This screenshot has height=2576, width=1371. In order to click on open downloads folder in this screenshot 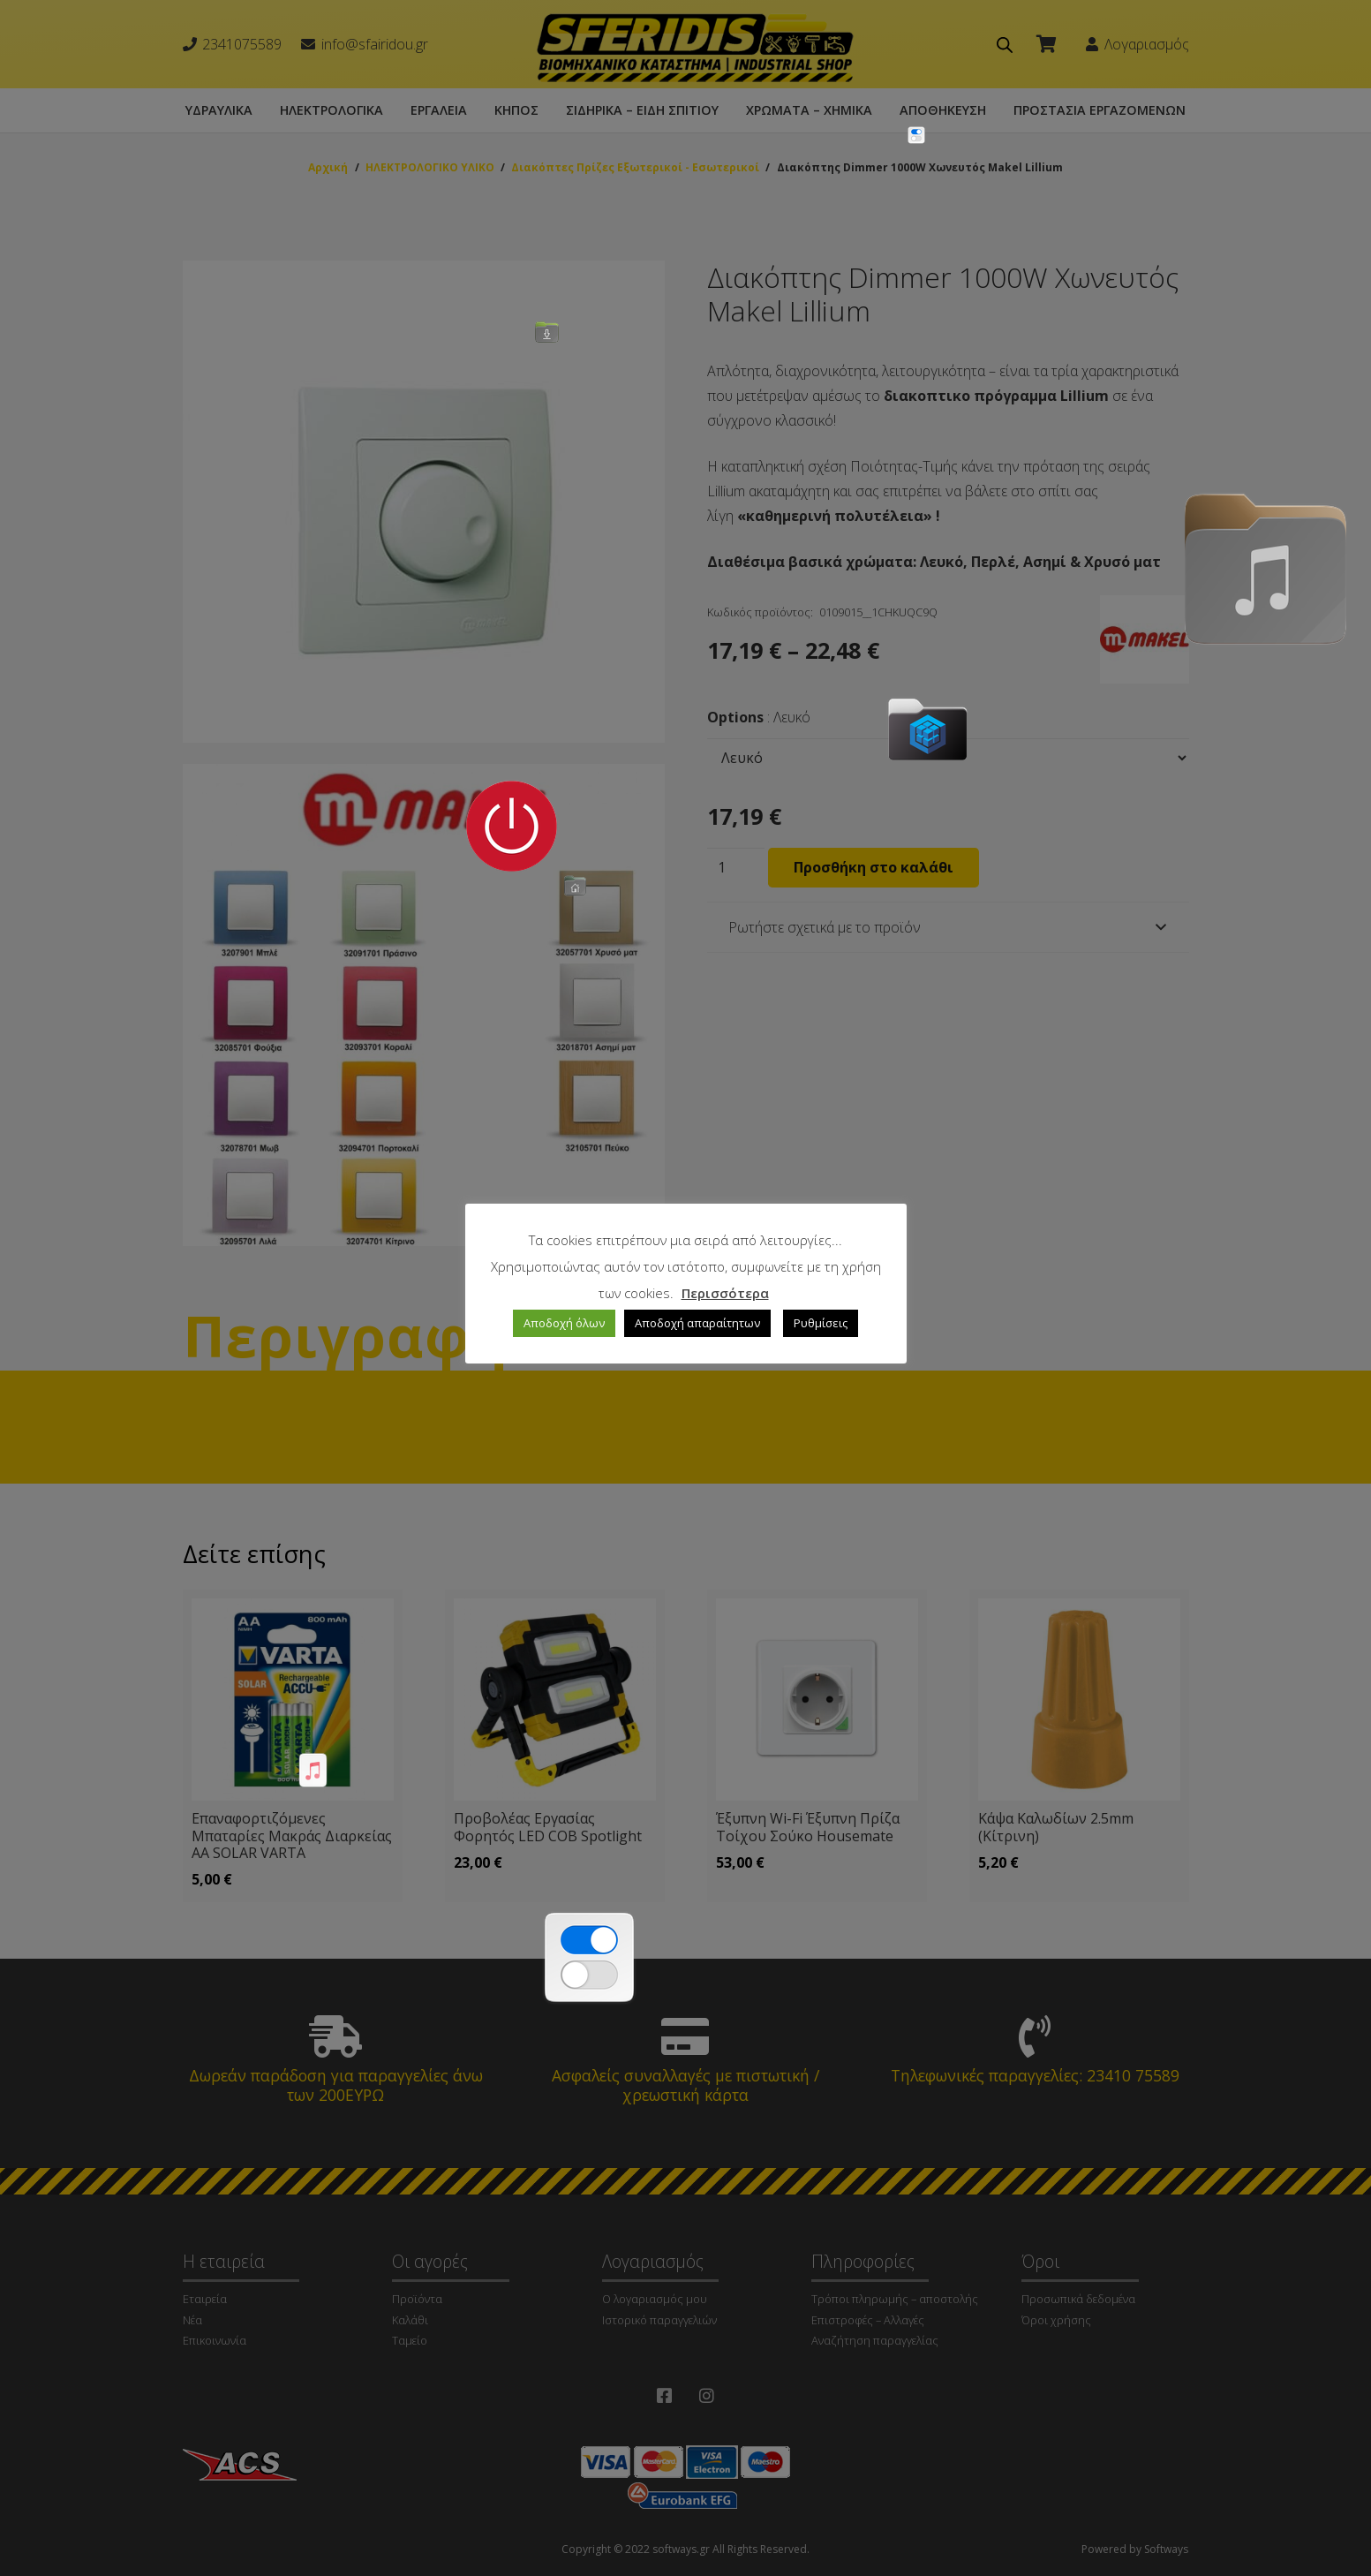, I will do `click(546, 331)`.